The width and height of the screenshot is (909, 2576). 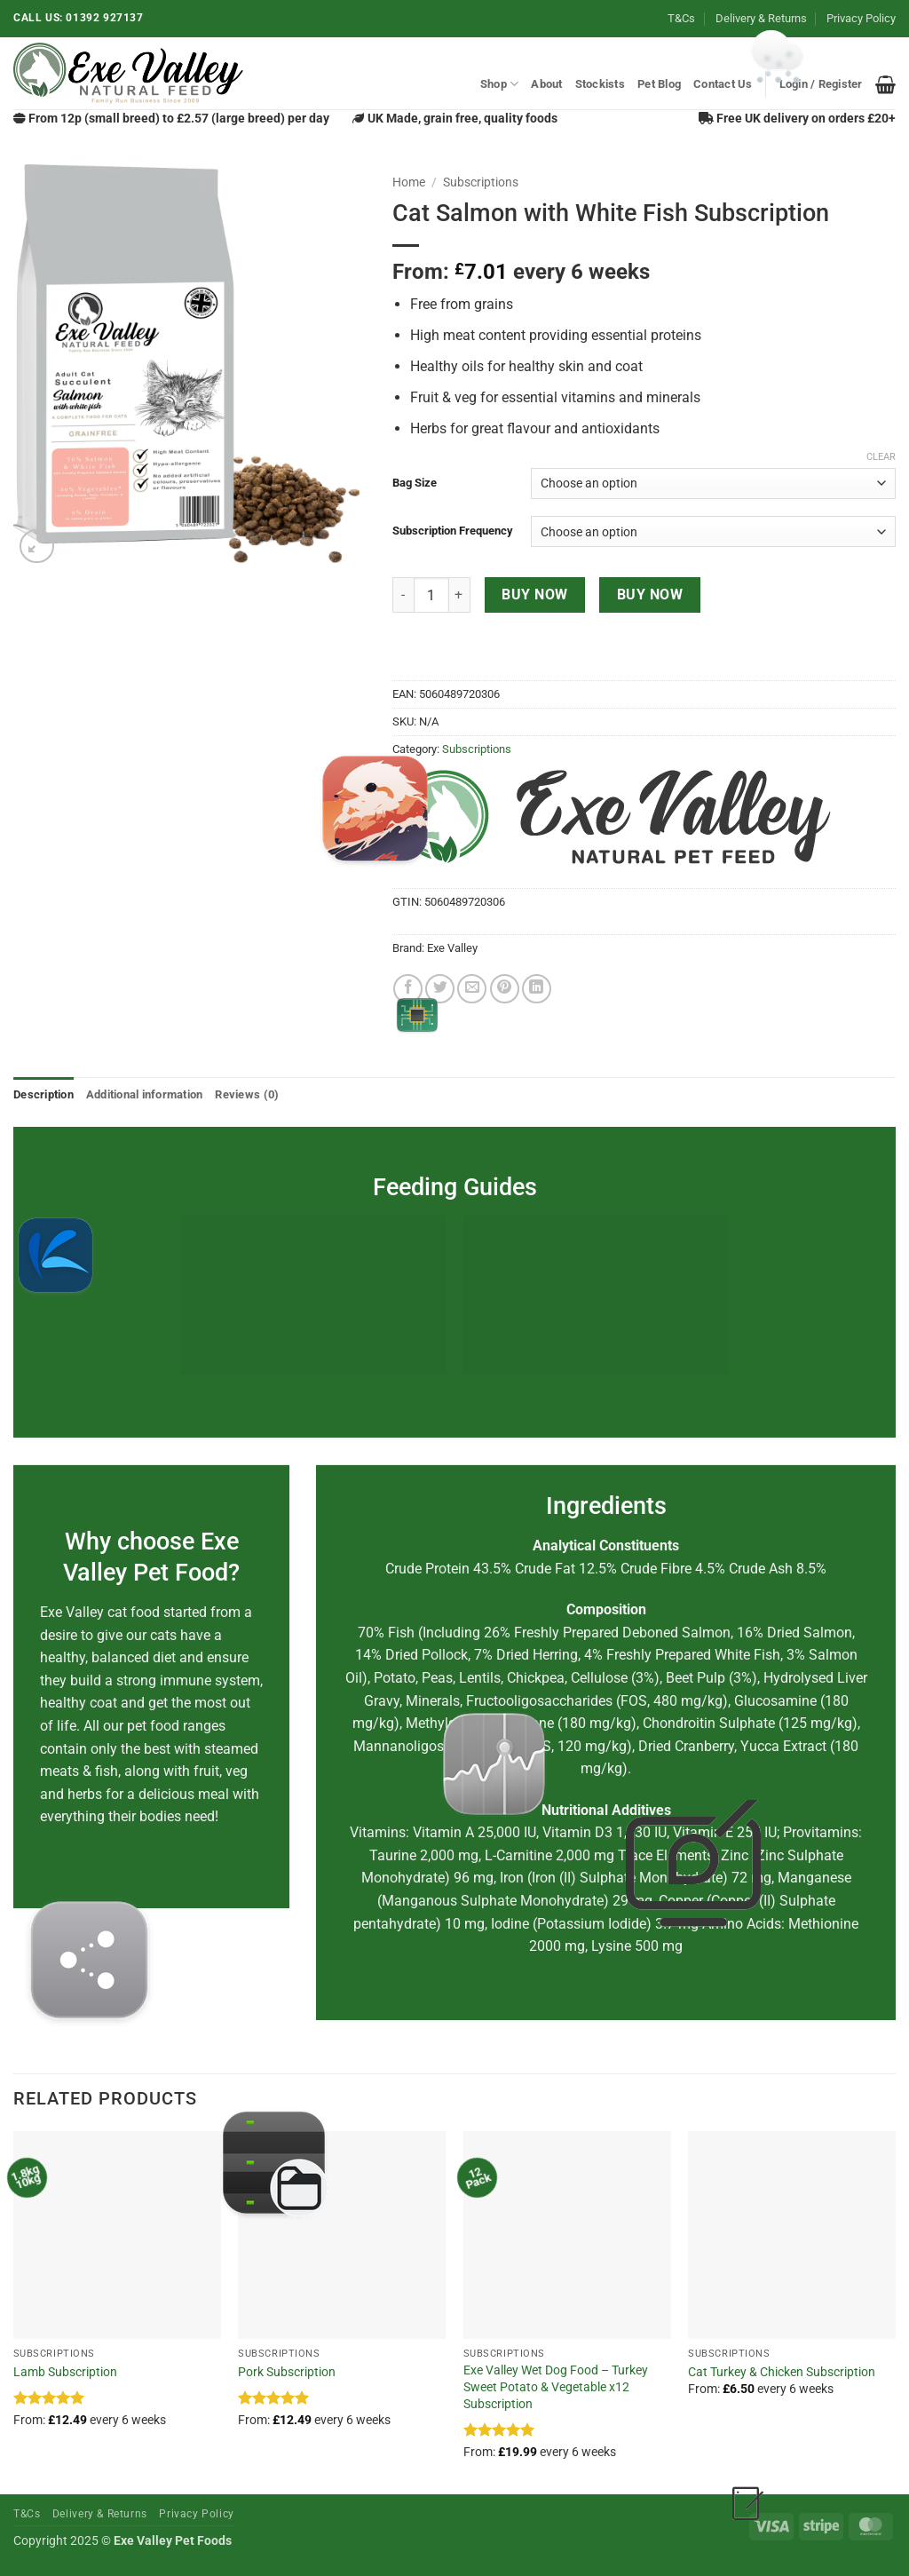 I want to click on open cpu-x system information app, so click(x=417, y=1015).